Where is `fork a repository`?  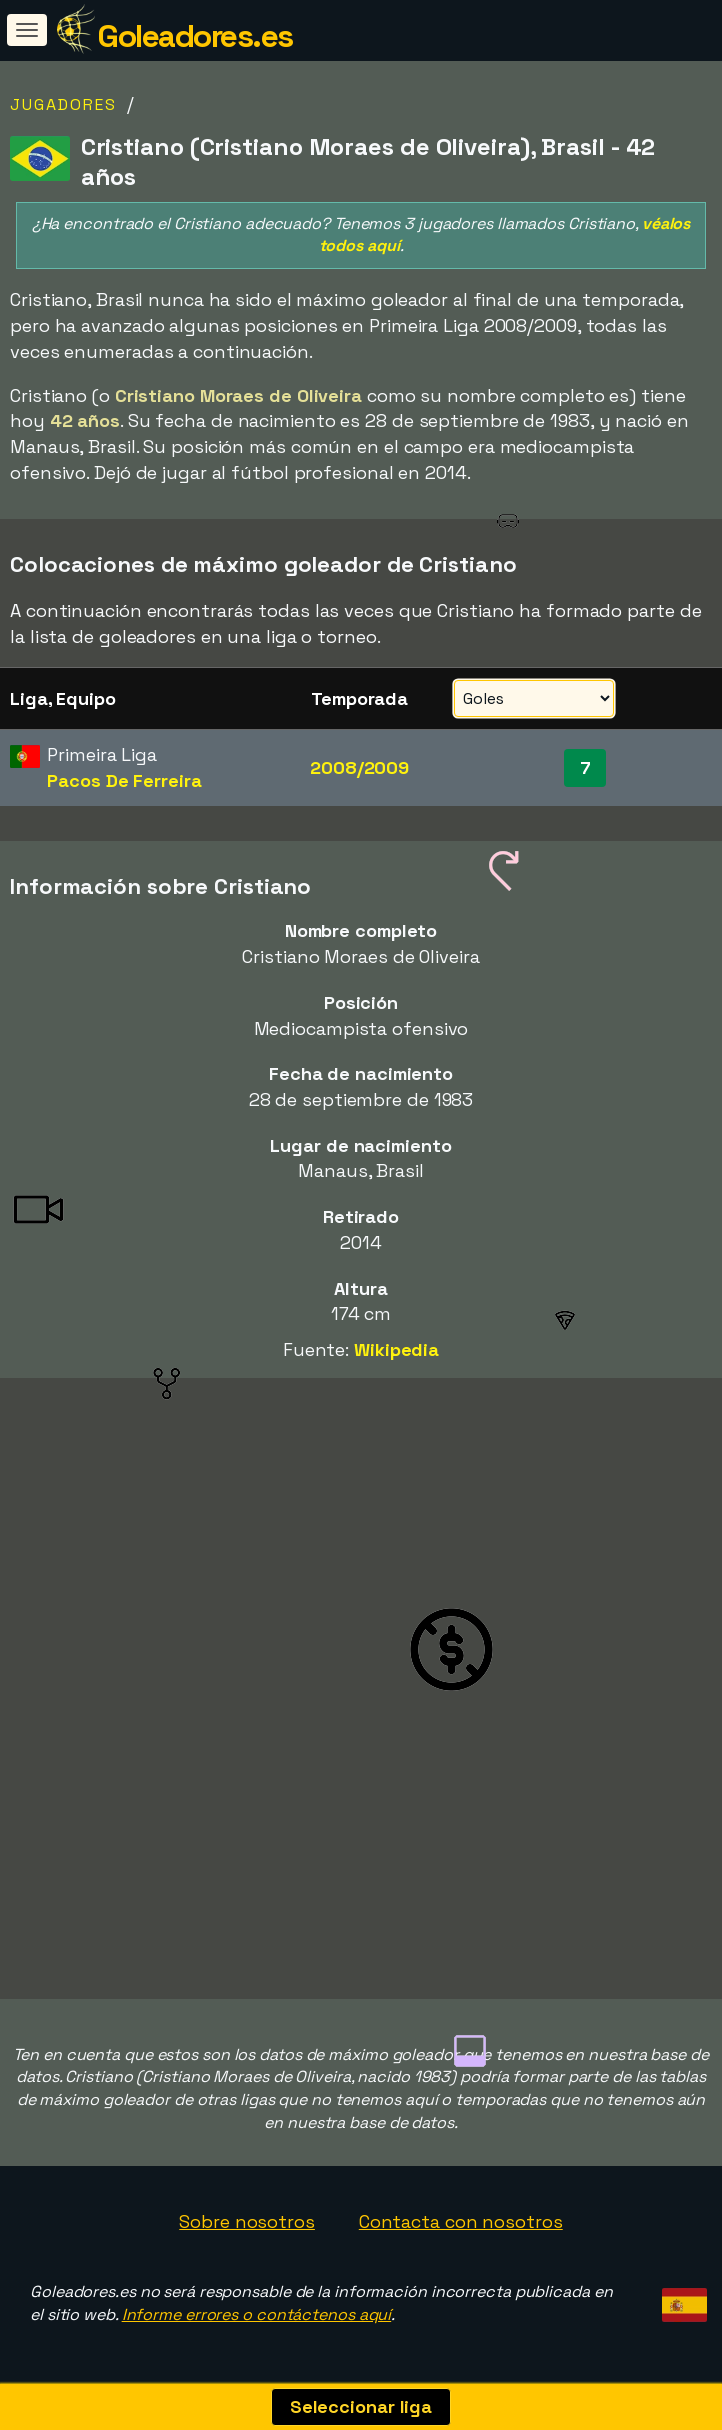 fork a repository is located at coordinates (165, 1382).